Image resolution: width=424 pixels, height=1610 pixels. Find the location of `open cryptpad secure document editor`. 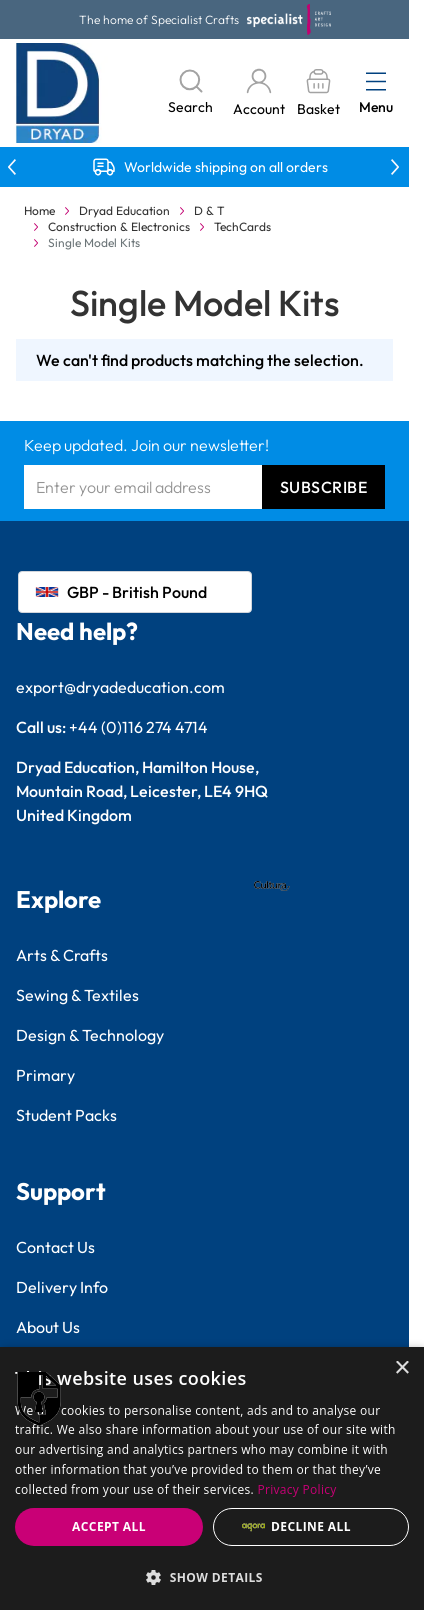

open cryptpad secure document editor is located at coordinates (39, 1399).